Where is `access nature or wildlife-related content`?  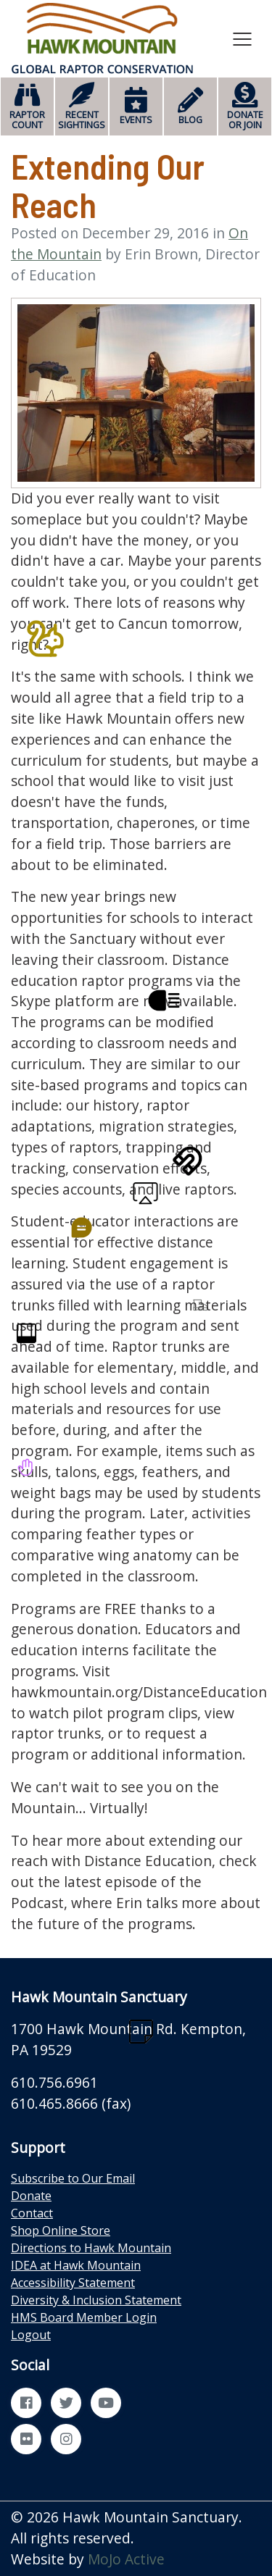
access nature or wildlife-related content is located at coordinates (45, 638).